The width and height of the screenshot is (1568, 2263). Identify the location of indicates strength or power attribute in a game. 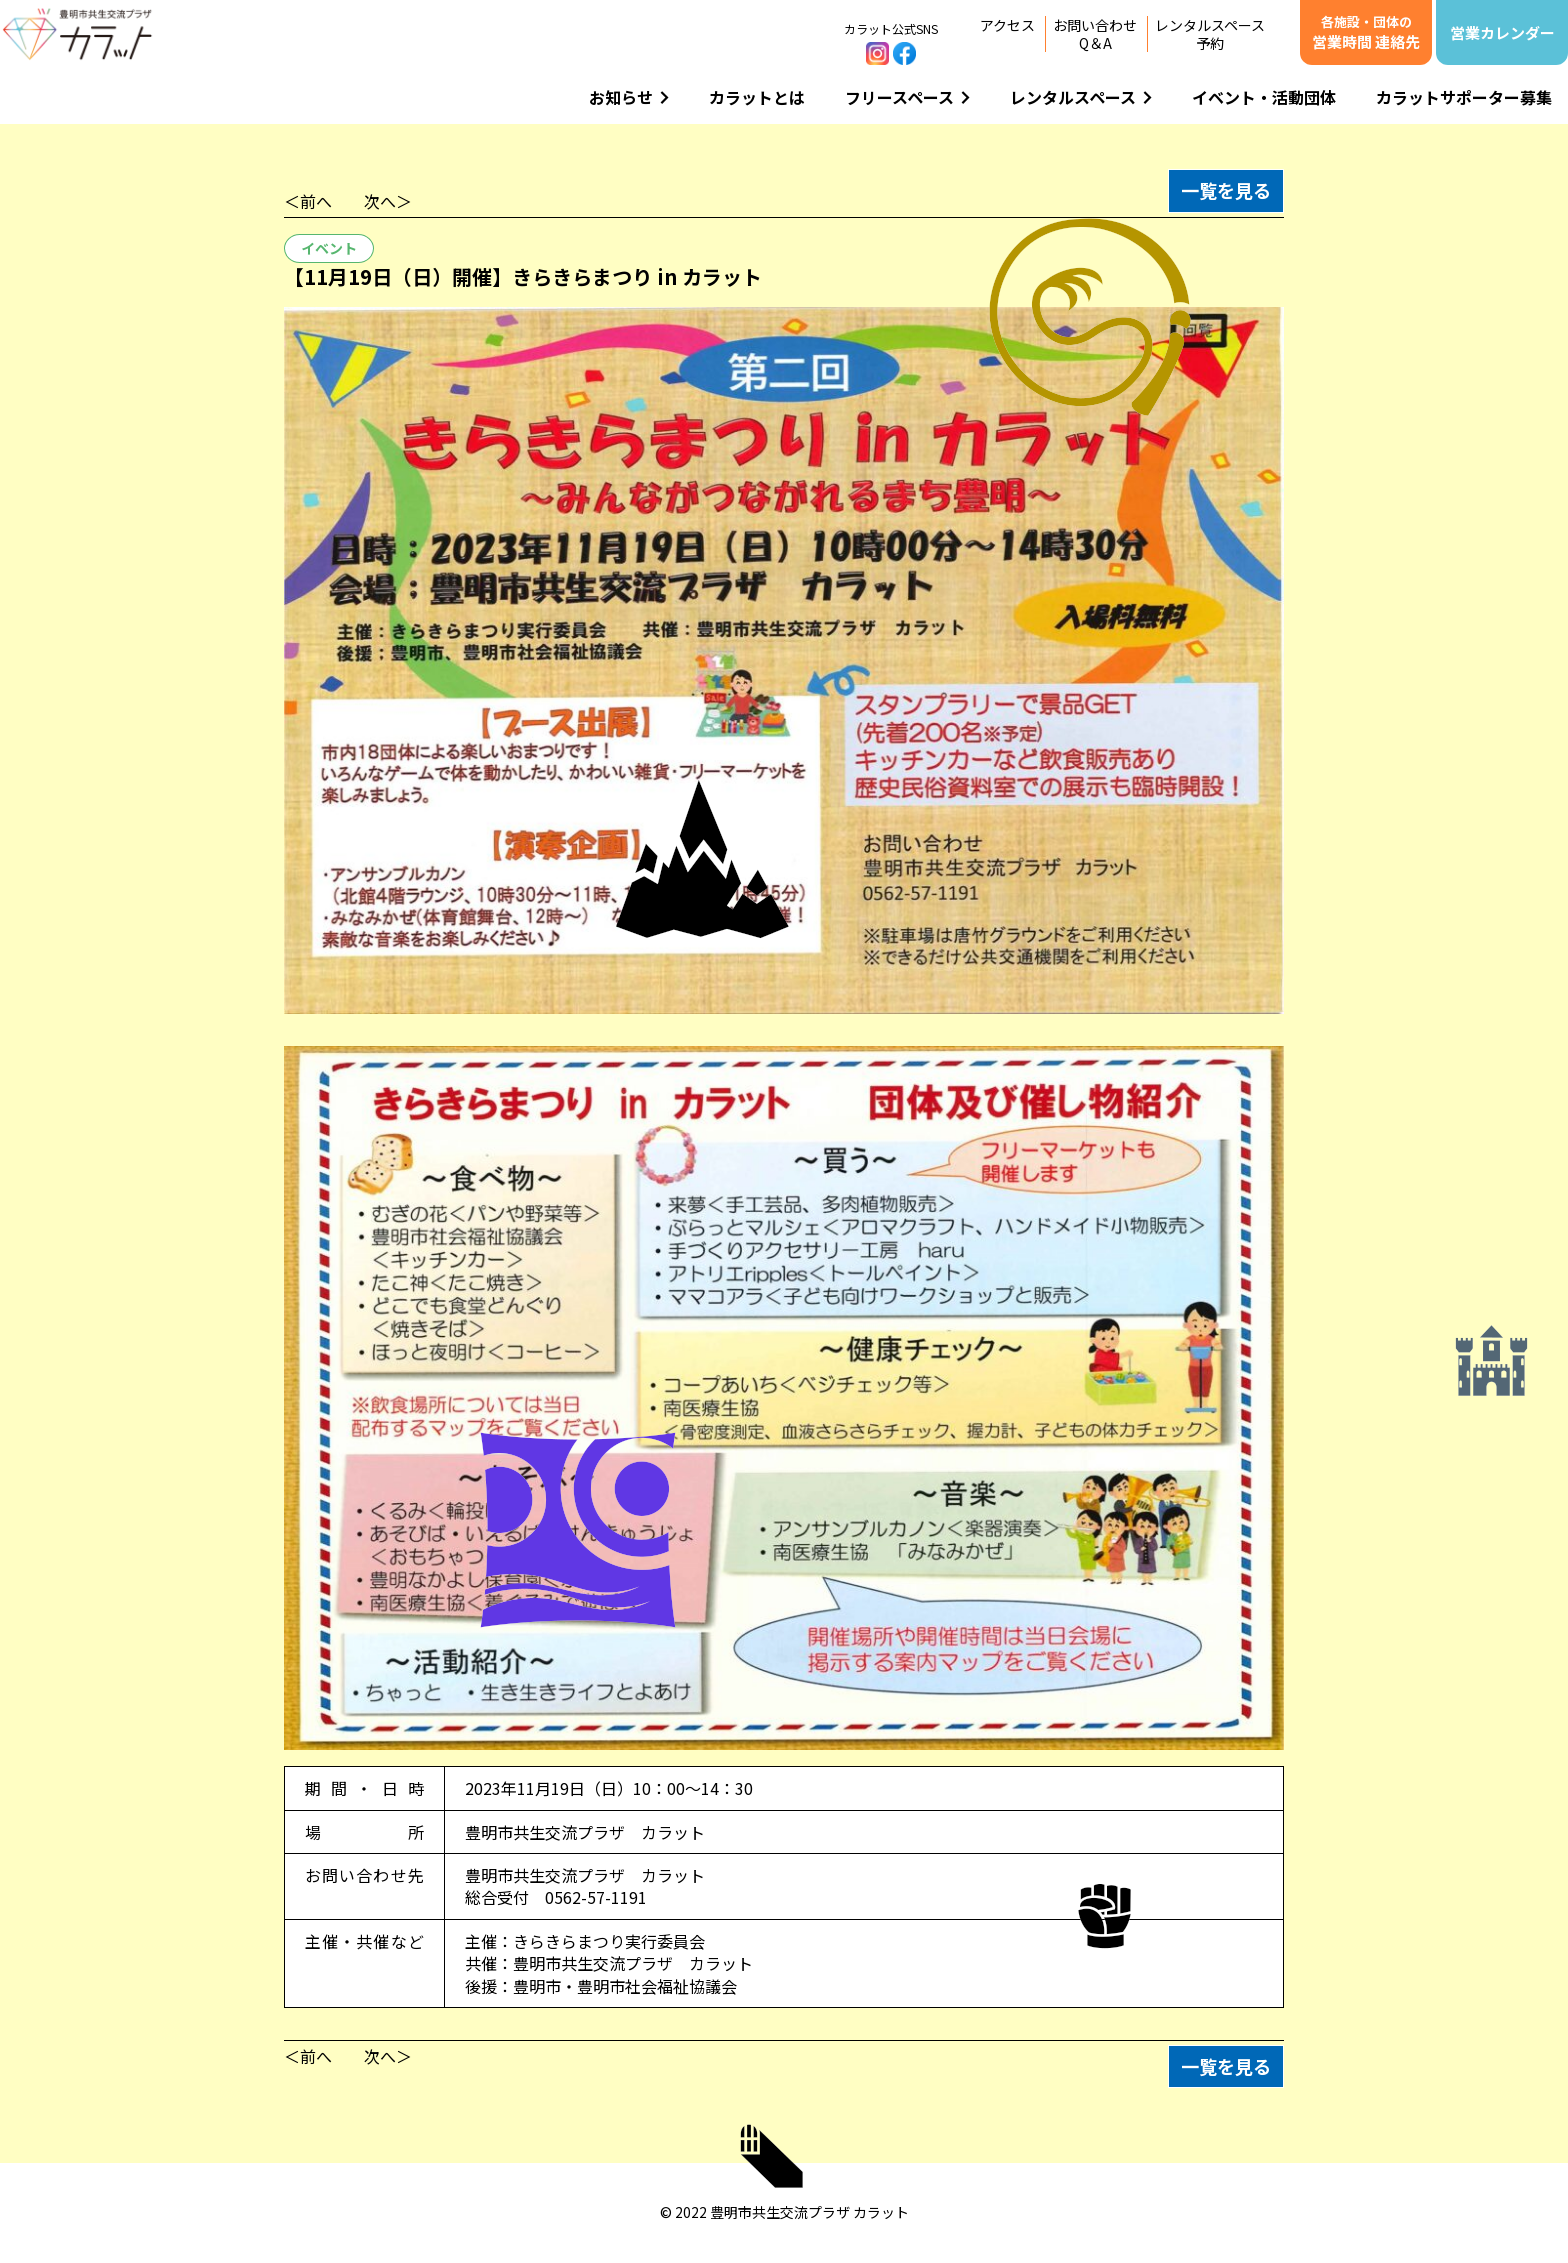
(1104, 1916).